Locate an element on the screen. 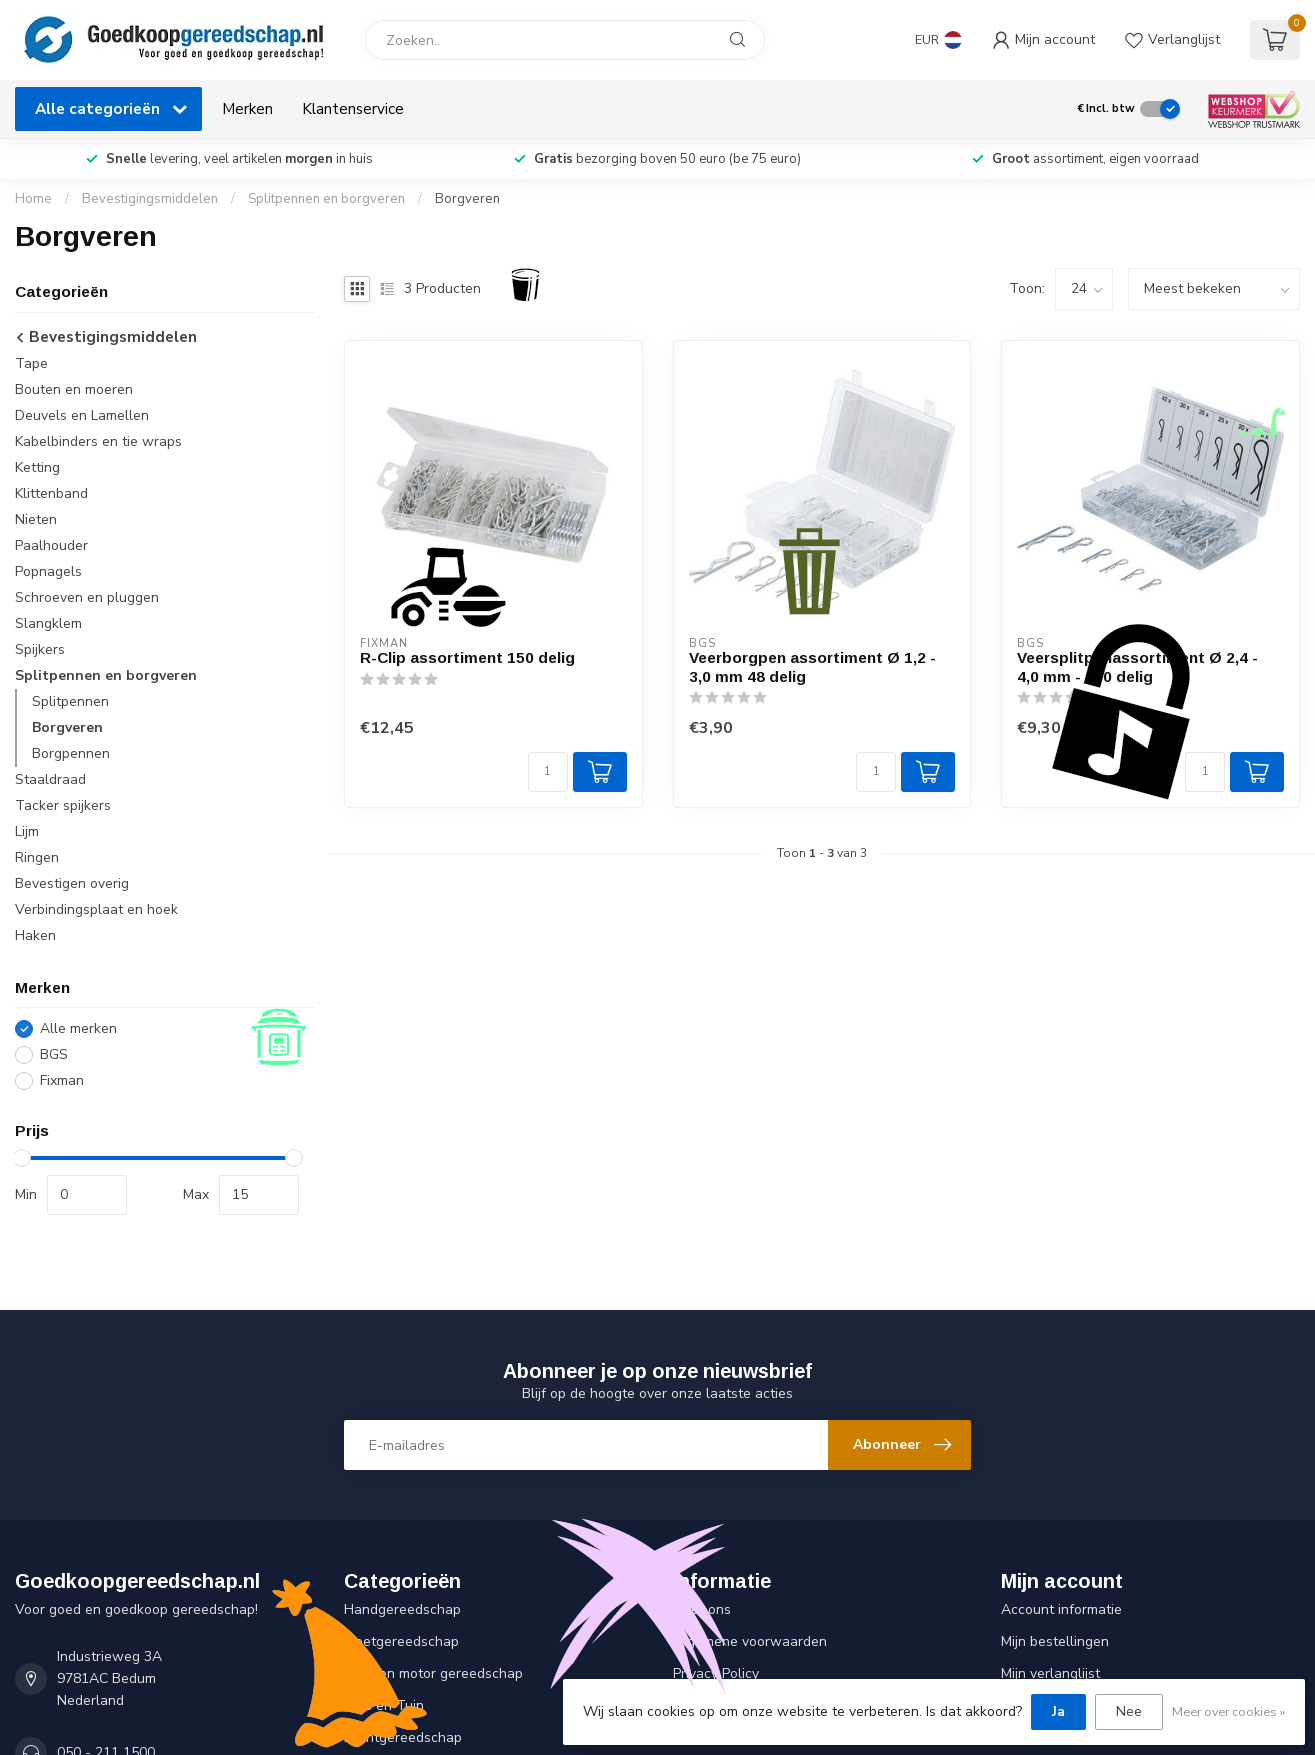  access pressure cooker recipes or settings is located at coordinates (279, 1037).